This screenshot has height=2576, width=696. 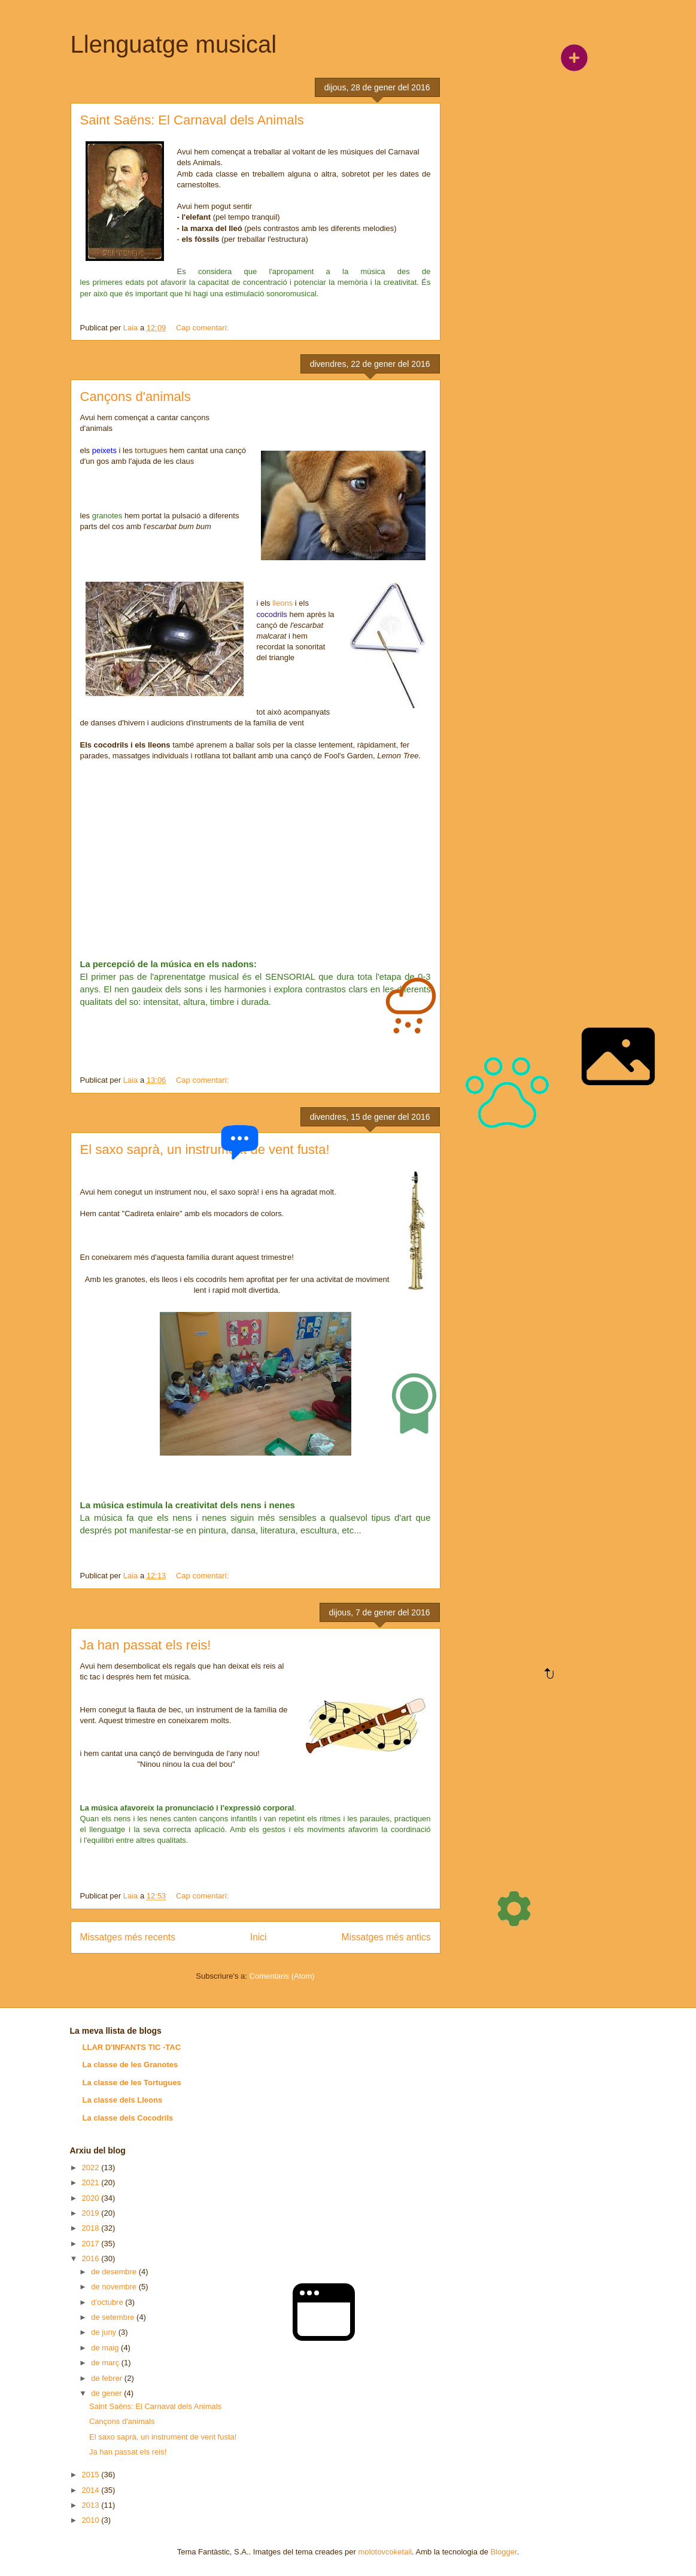 I want to click on view photo gallery, so click(x=618, y=1056).